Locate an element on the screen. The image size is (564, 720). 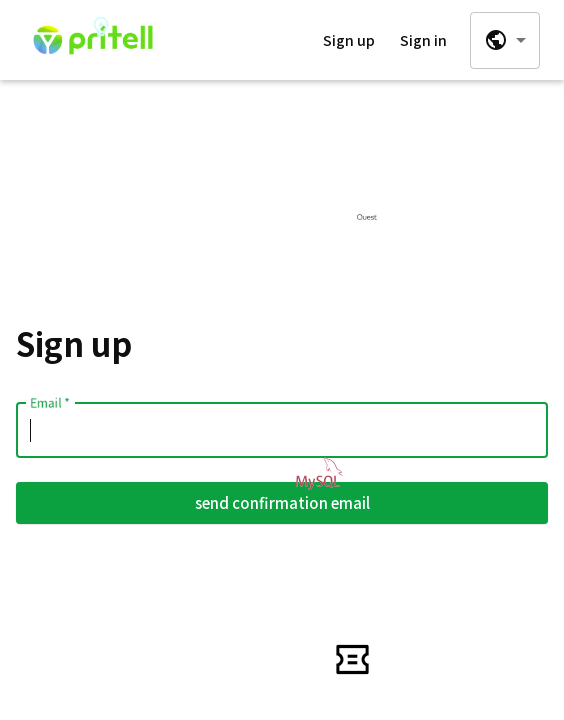
MySQL database service or connection is located at coordinates (319, 473).